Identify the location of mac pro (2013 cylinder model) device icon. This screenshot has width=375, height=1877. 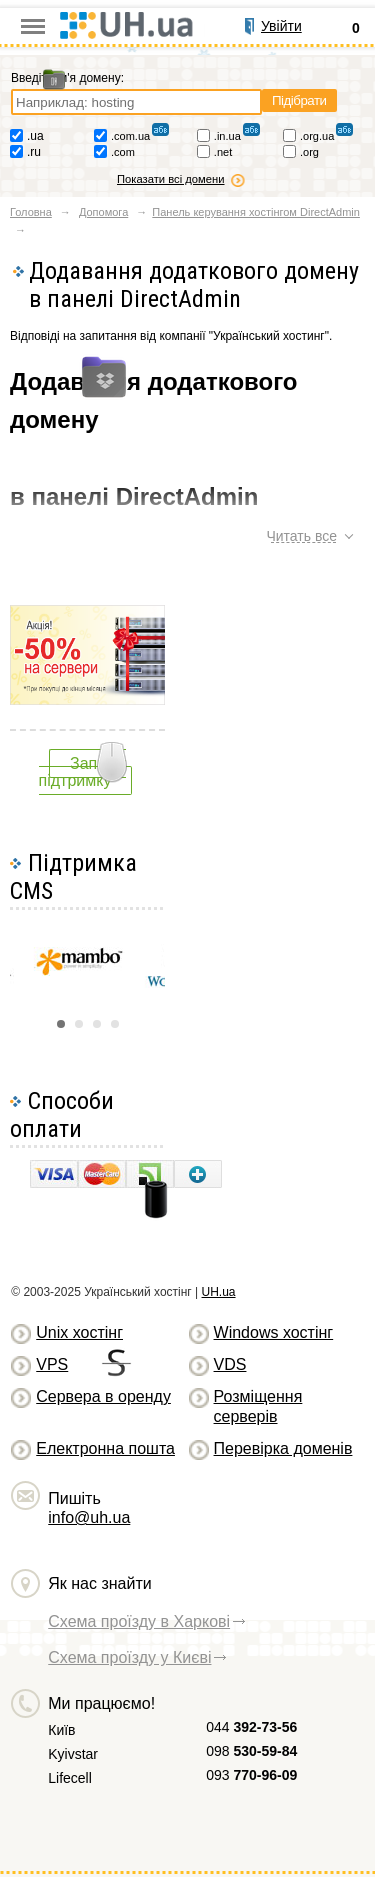
(156, 1200).